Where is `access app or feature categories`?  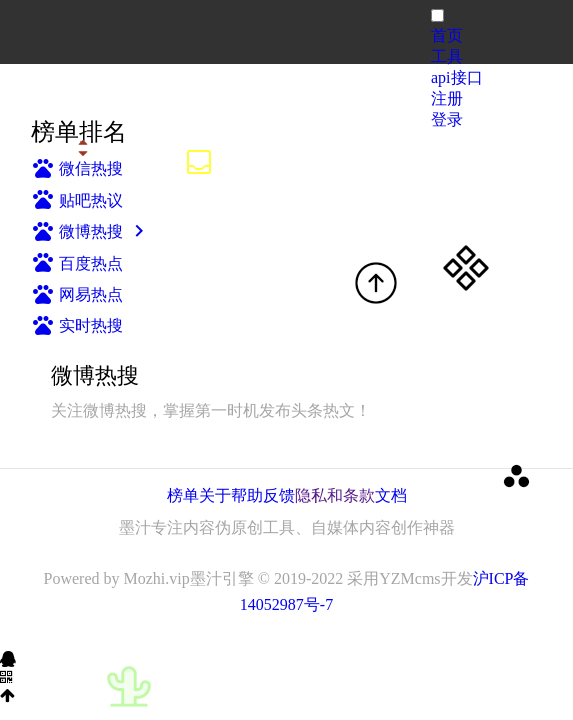
access app or feature categories is located at coordinates (466, 268).